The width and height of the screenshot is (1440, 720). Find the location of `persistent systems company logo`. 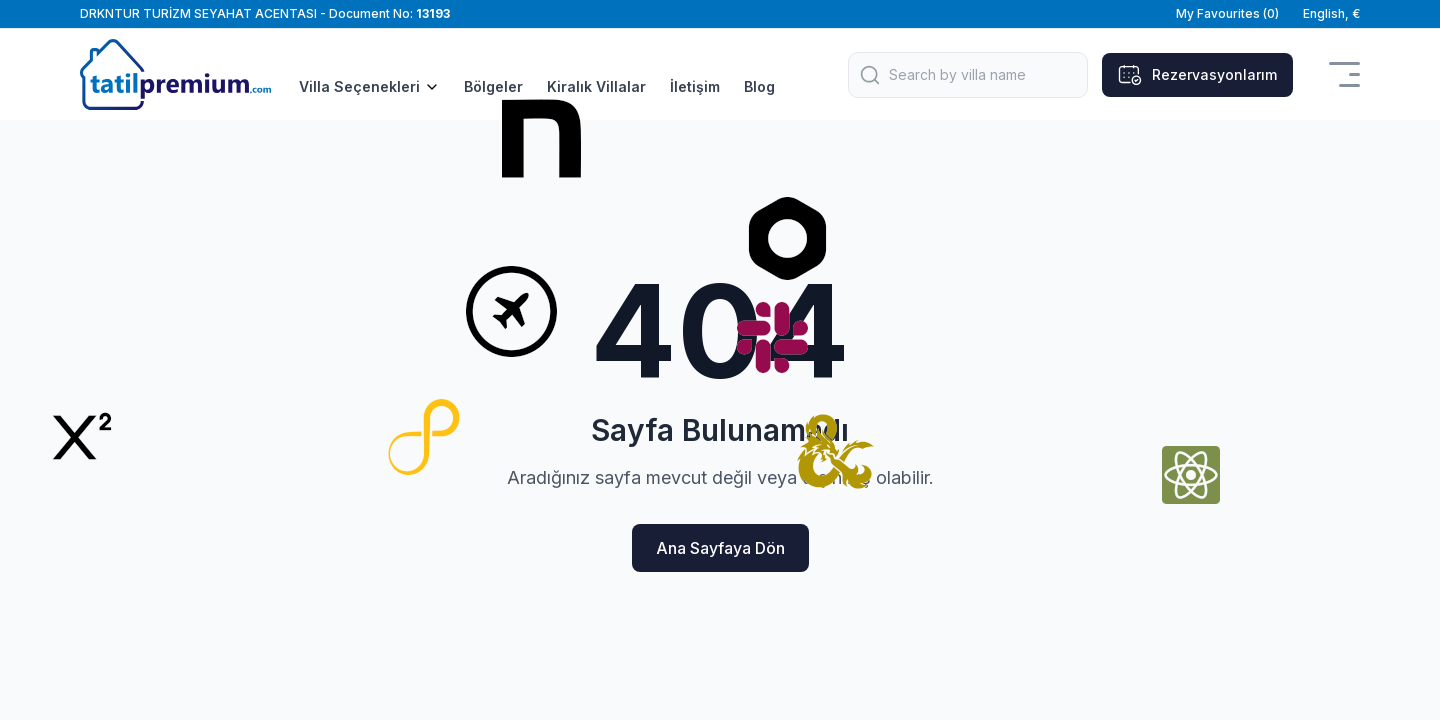

persistent systems company logo is located at coordinates (424, 437).